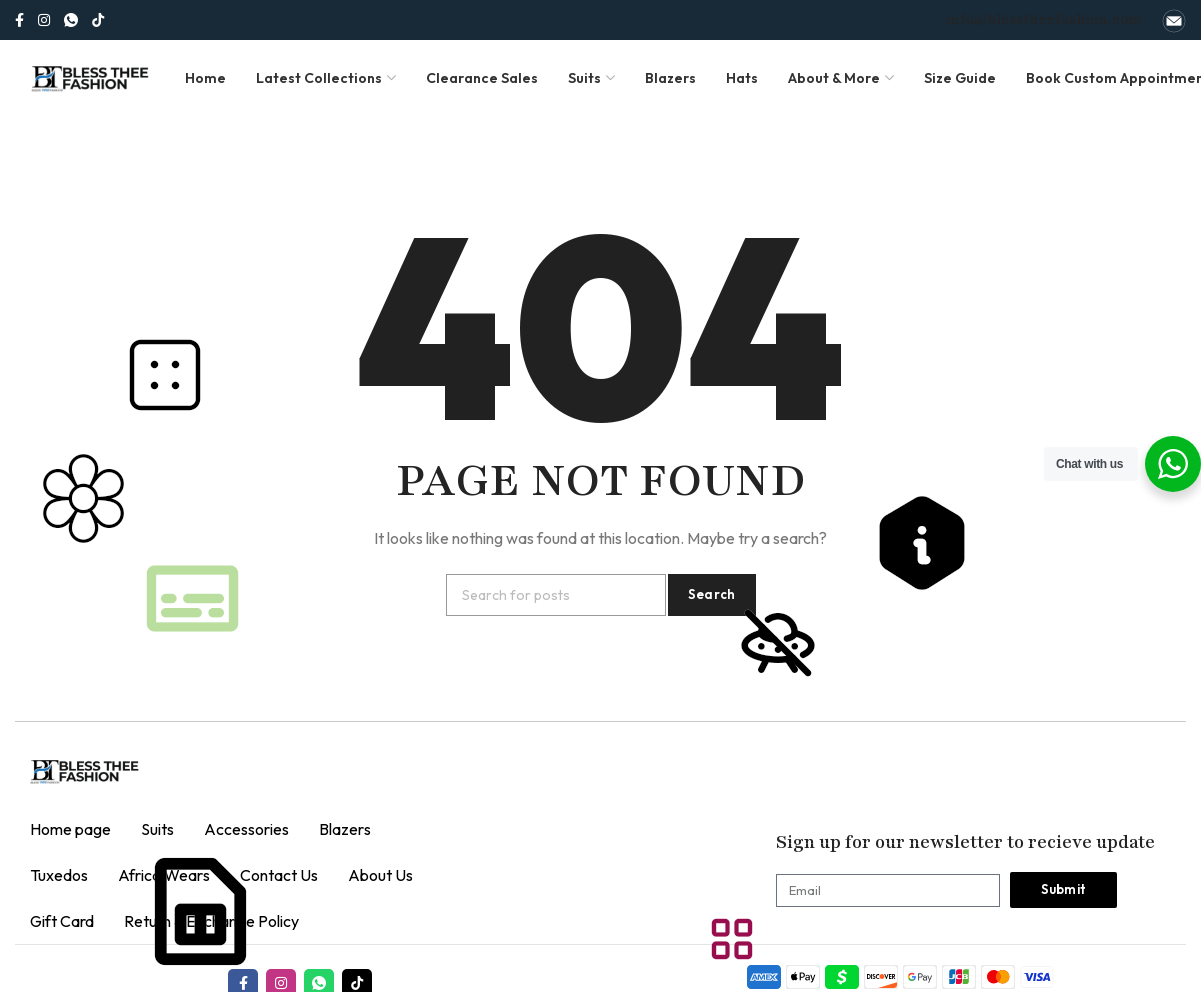 This screenshot has width=1201, height=992. What do you see at coordinates (192, 598) in the screenshot?
I see `enable or disable subtitles` at bounding box center [192, 598].